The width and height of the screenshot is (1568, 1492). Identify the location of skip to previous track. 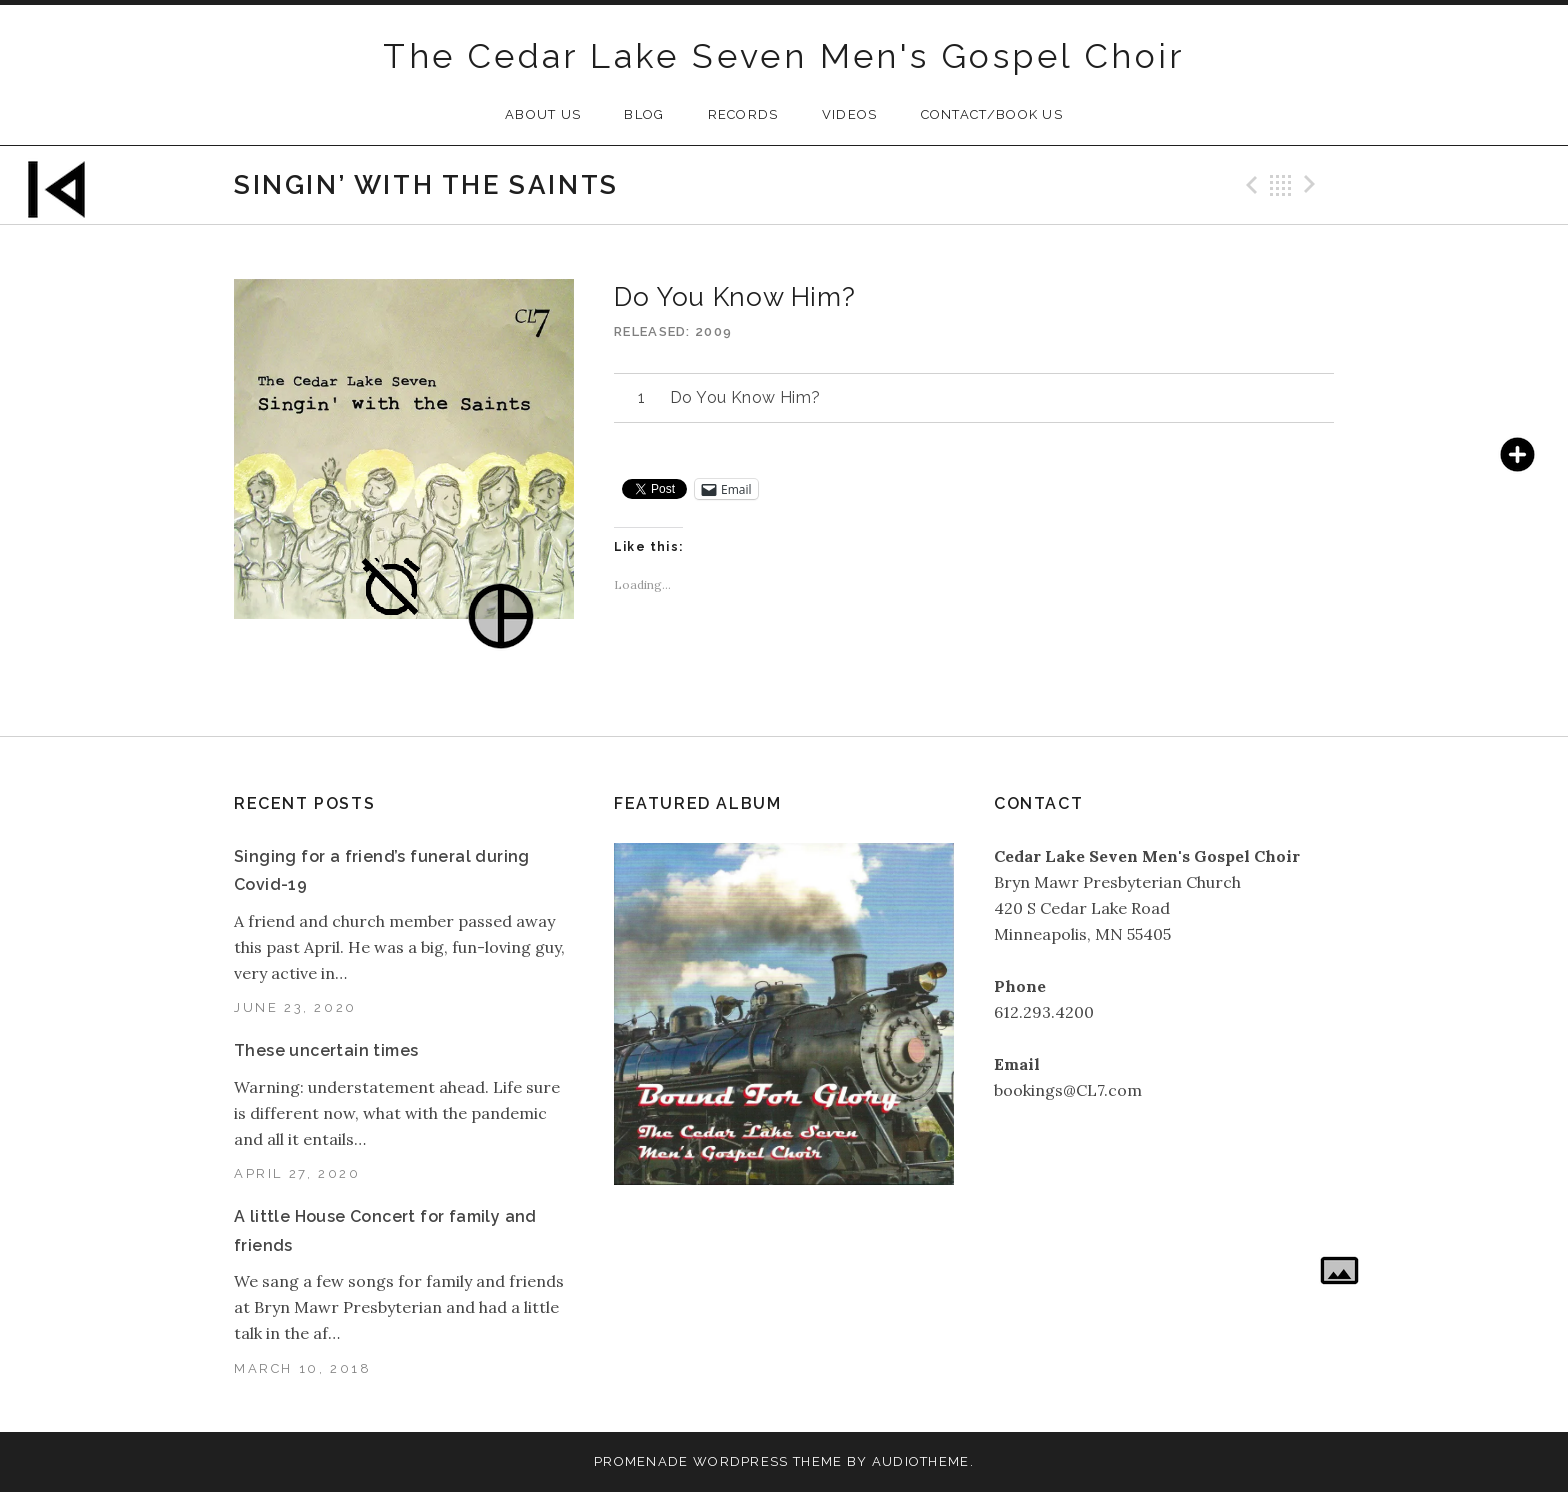
(56, 189).